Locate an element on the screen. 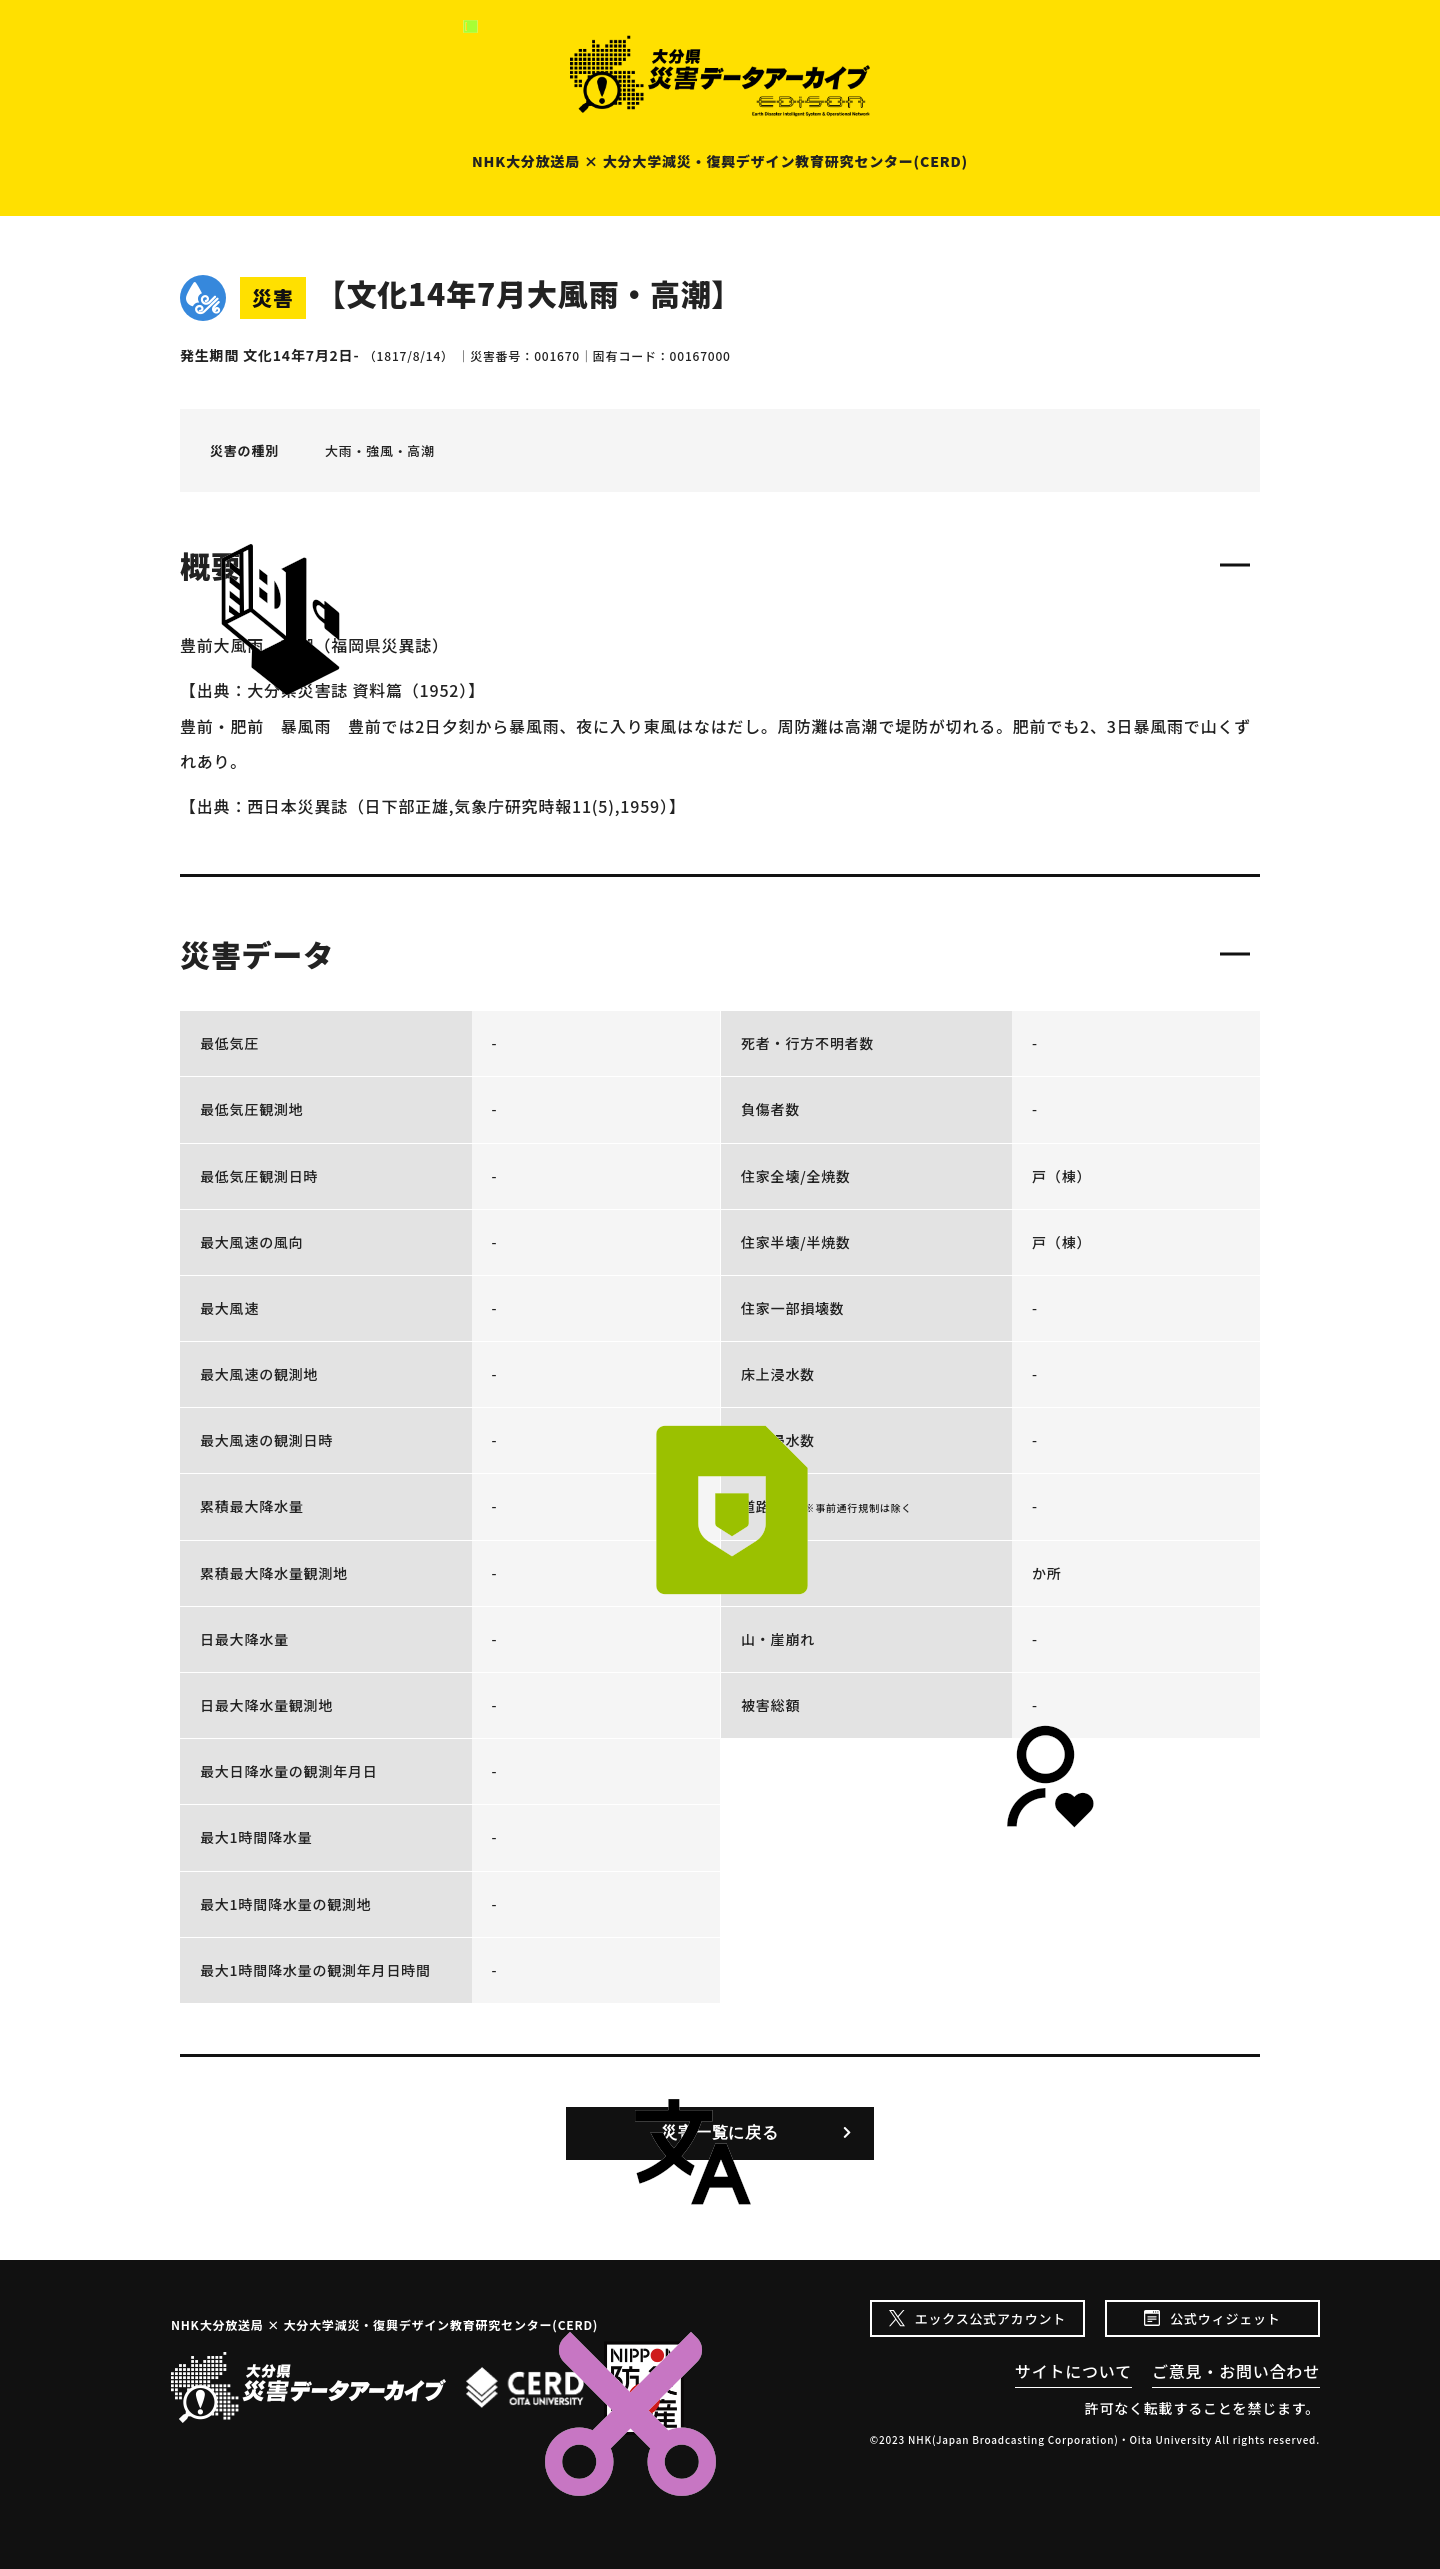 Image resolution: width=1440 pixels, height=2569 pixels. access protected or secure files is located at coordinates (732, 1510).